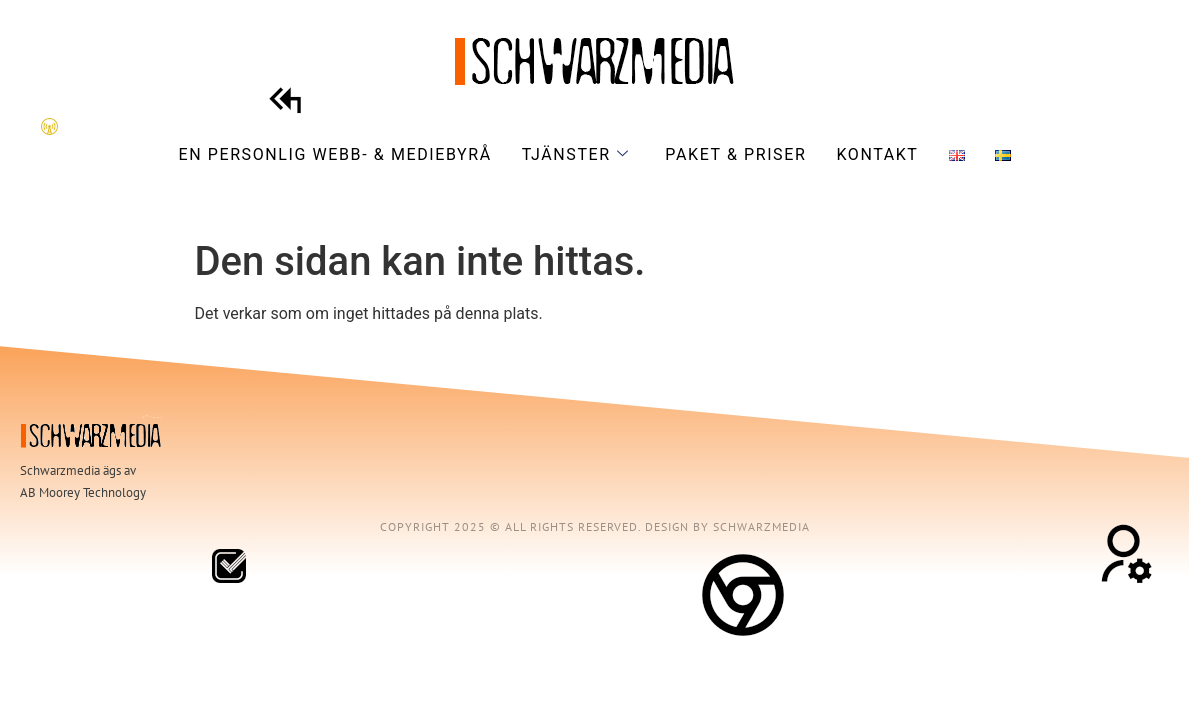  I want to click on open the trakt app, so click(229, 566).